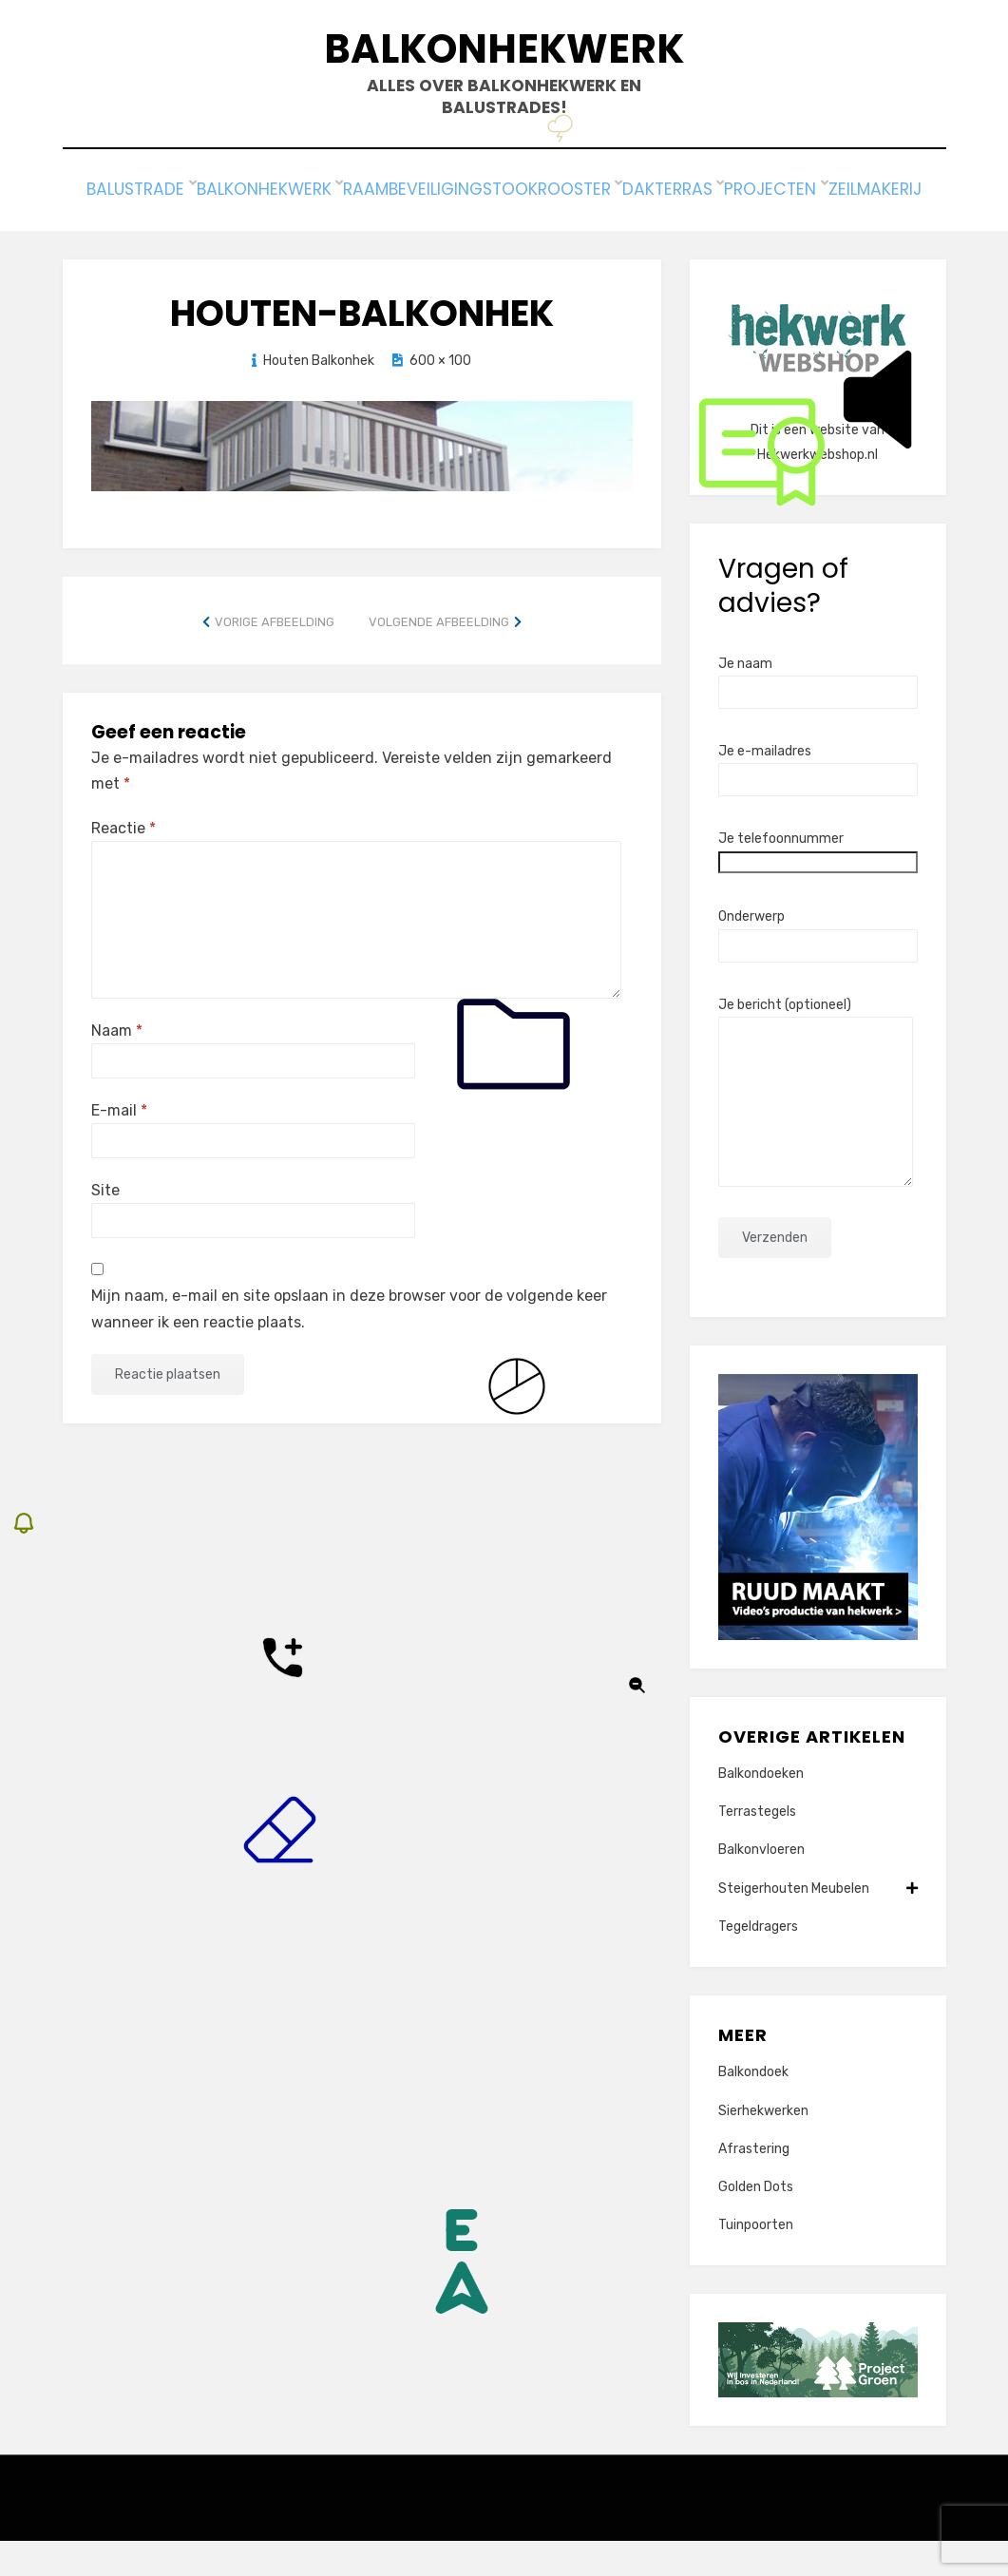 The height and width of the screenshot is (2576, 1008). Describe the element at coordinates (560, 127) in the screenshot. I see `indicates thunderstorm or severe weather conditions` at that location.